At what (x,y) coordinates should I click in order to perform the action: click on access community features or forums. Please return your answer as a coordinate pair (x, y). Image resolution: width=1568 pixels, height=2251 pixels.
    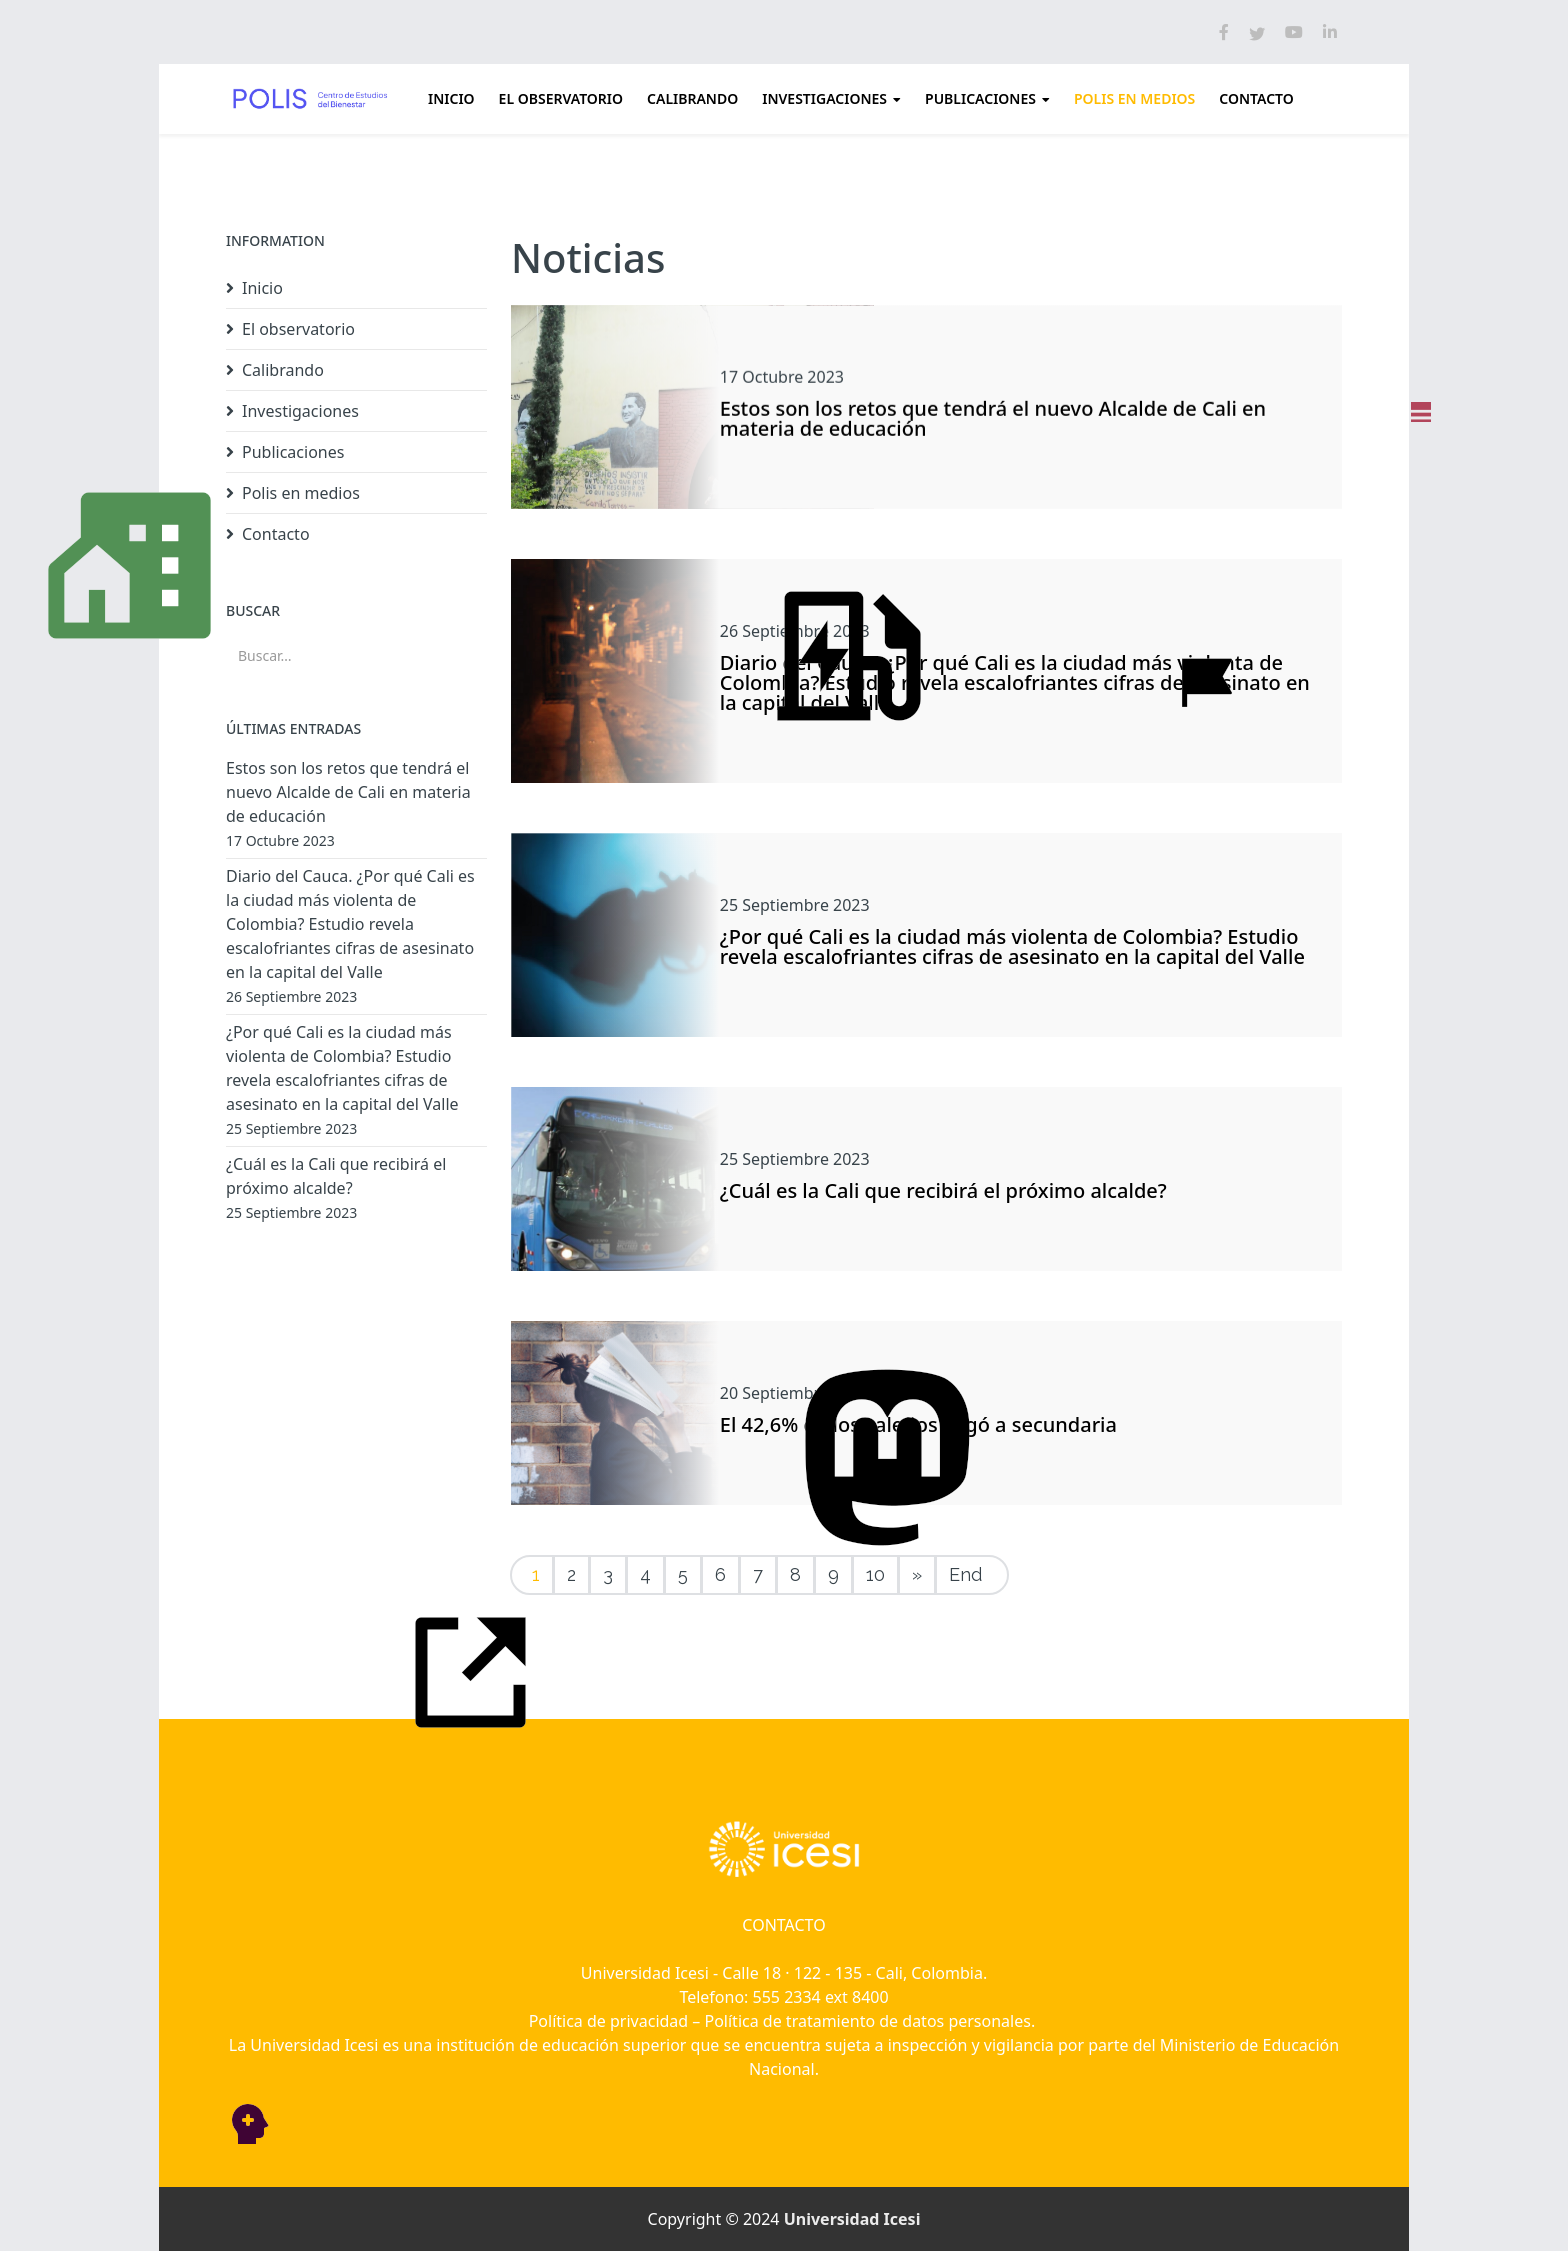
    Looking at the image, I should click on (129, 565).